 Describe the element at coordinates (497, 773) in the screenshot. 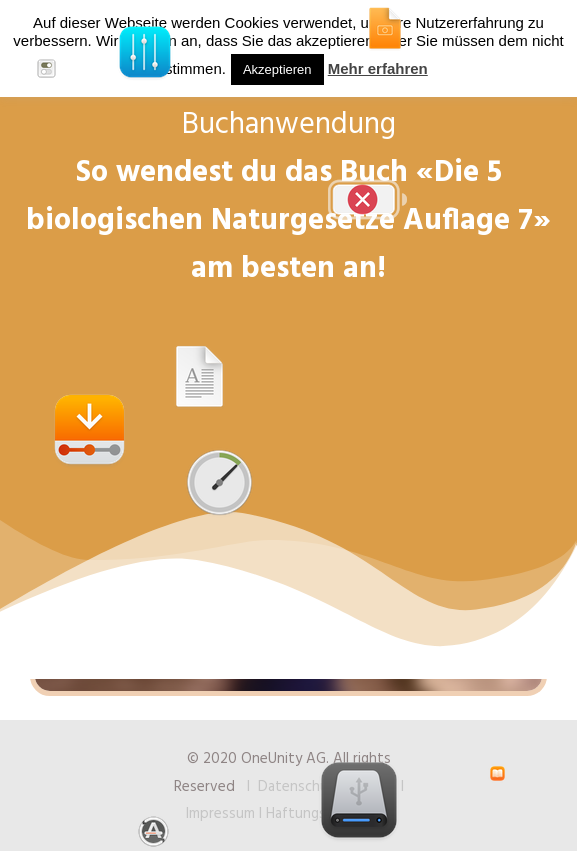

I see `open the Books app` at that location.